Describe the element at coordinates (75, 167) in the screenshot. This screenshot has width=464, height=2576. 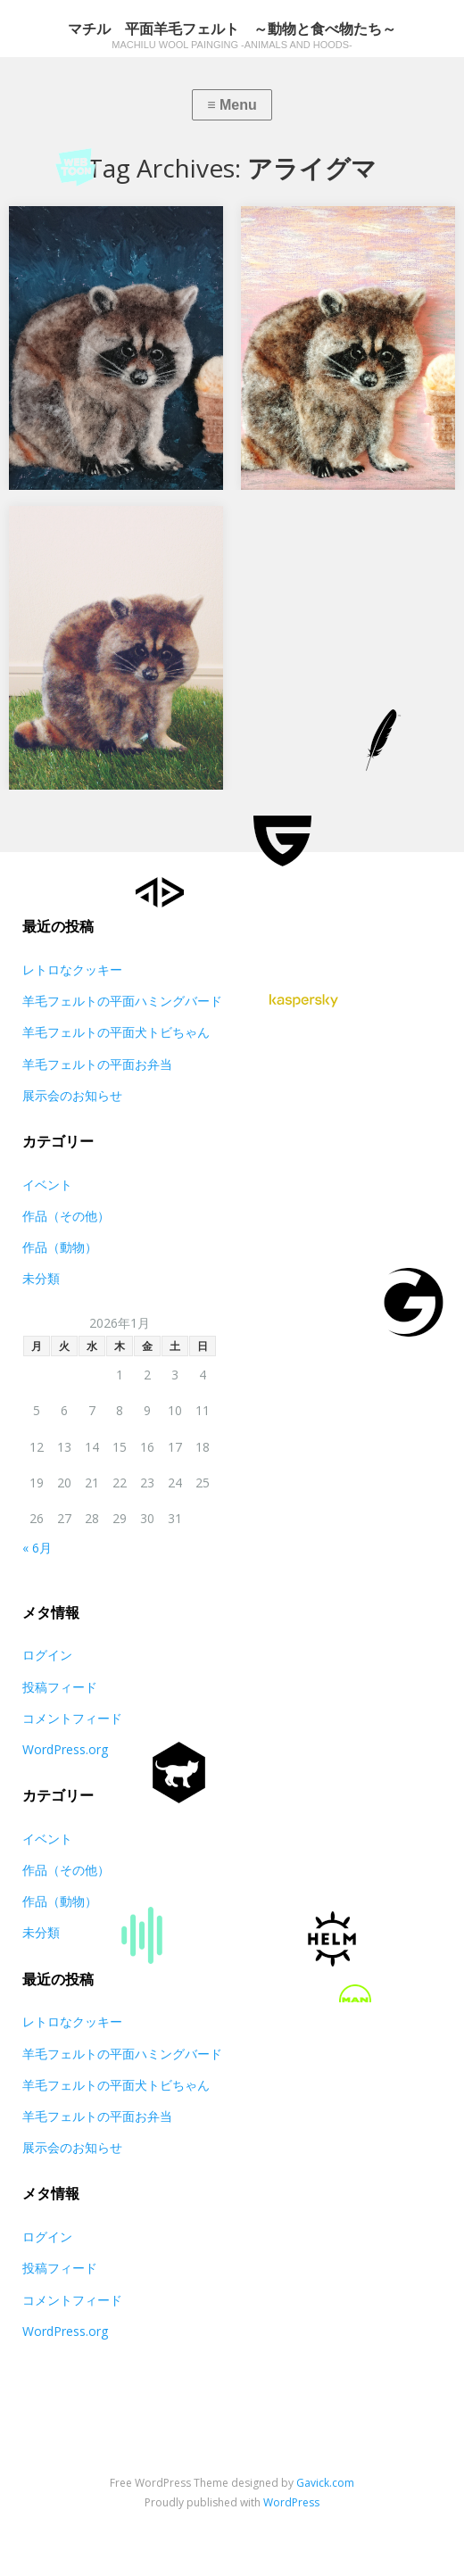
I see `open the Webtoon app` at that location.